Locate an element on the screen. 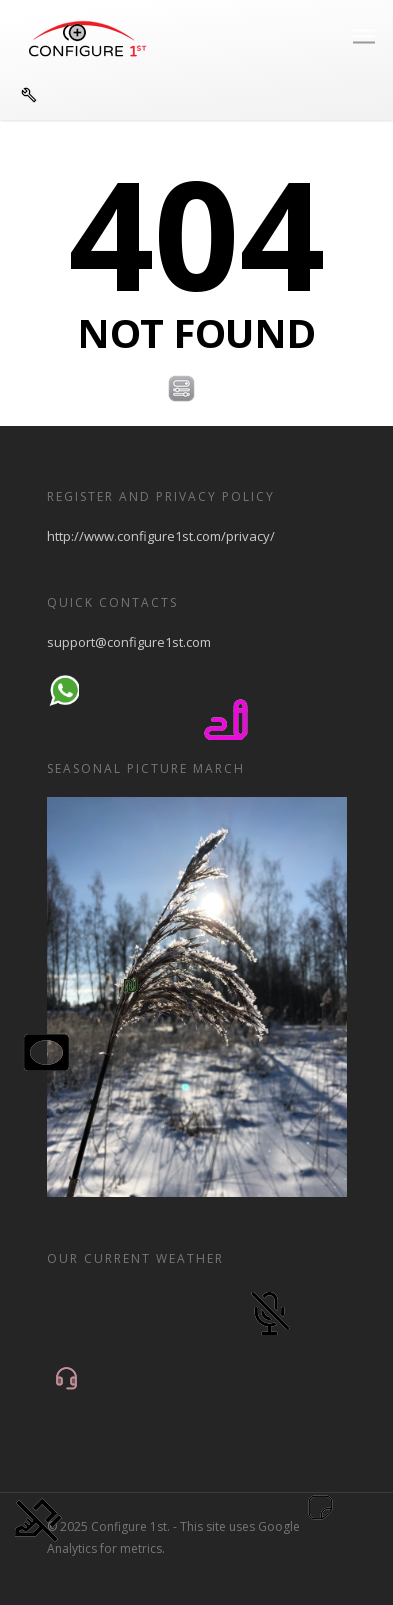  apply vignette effect to photo is located at coordinates (46, 1052).